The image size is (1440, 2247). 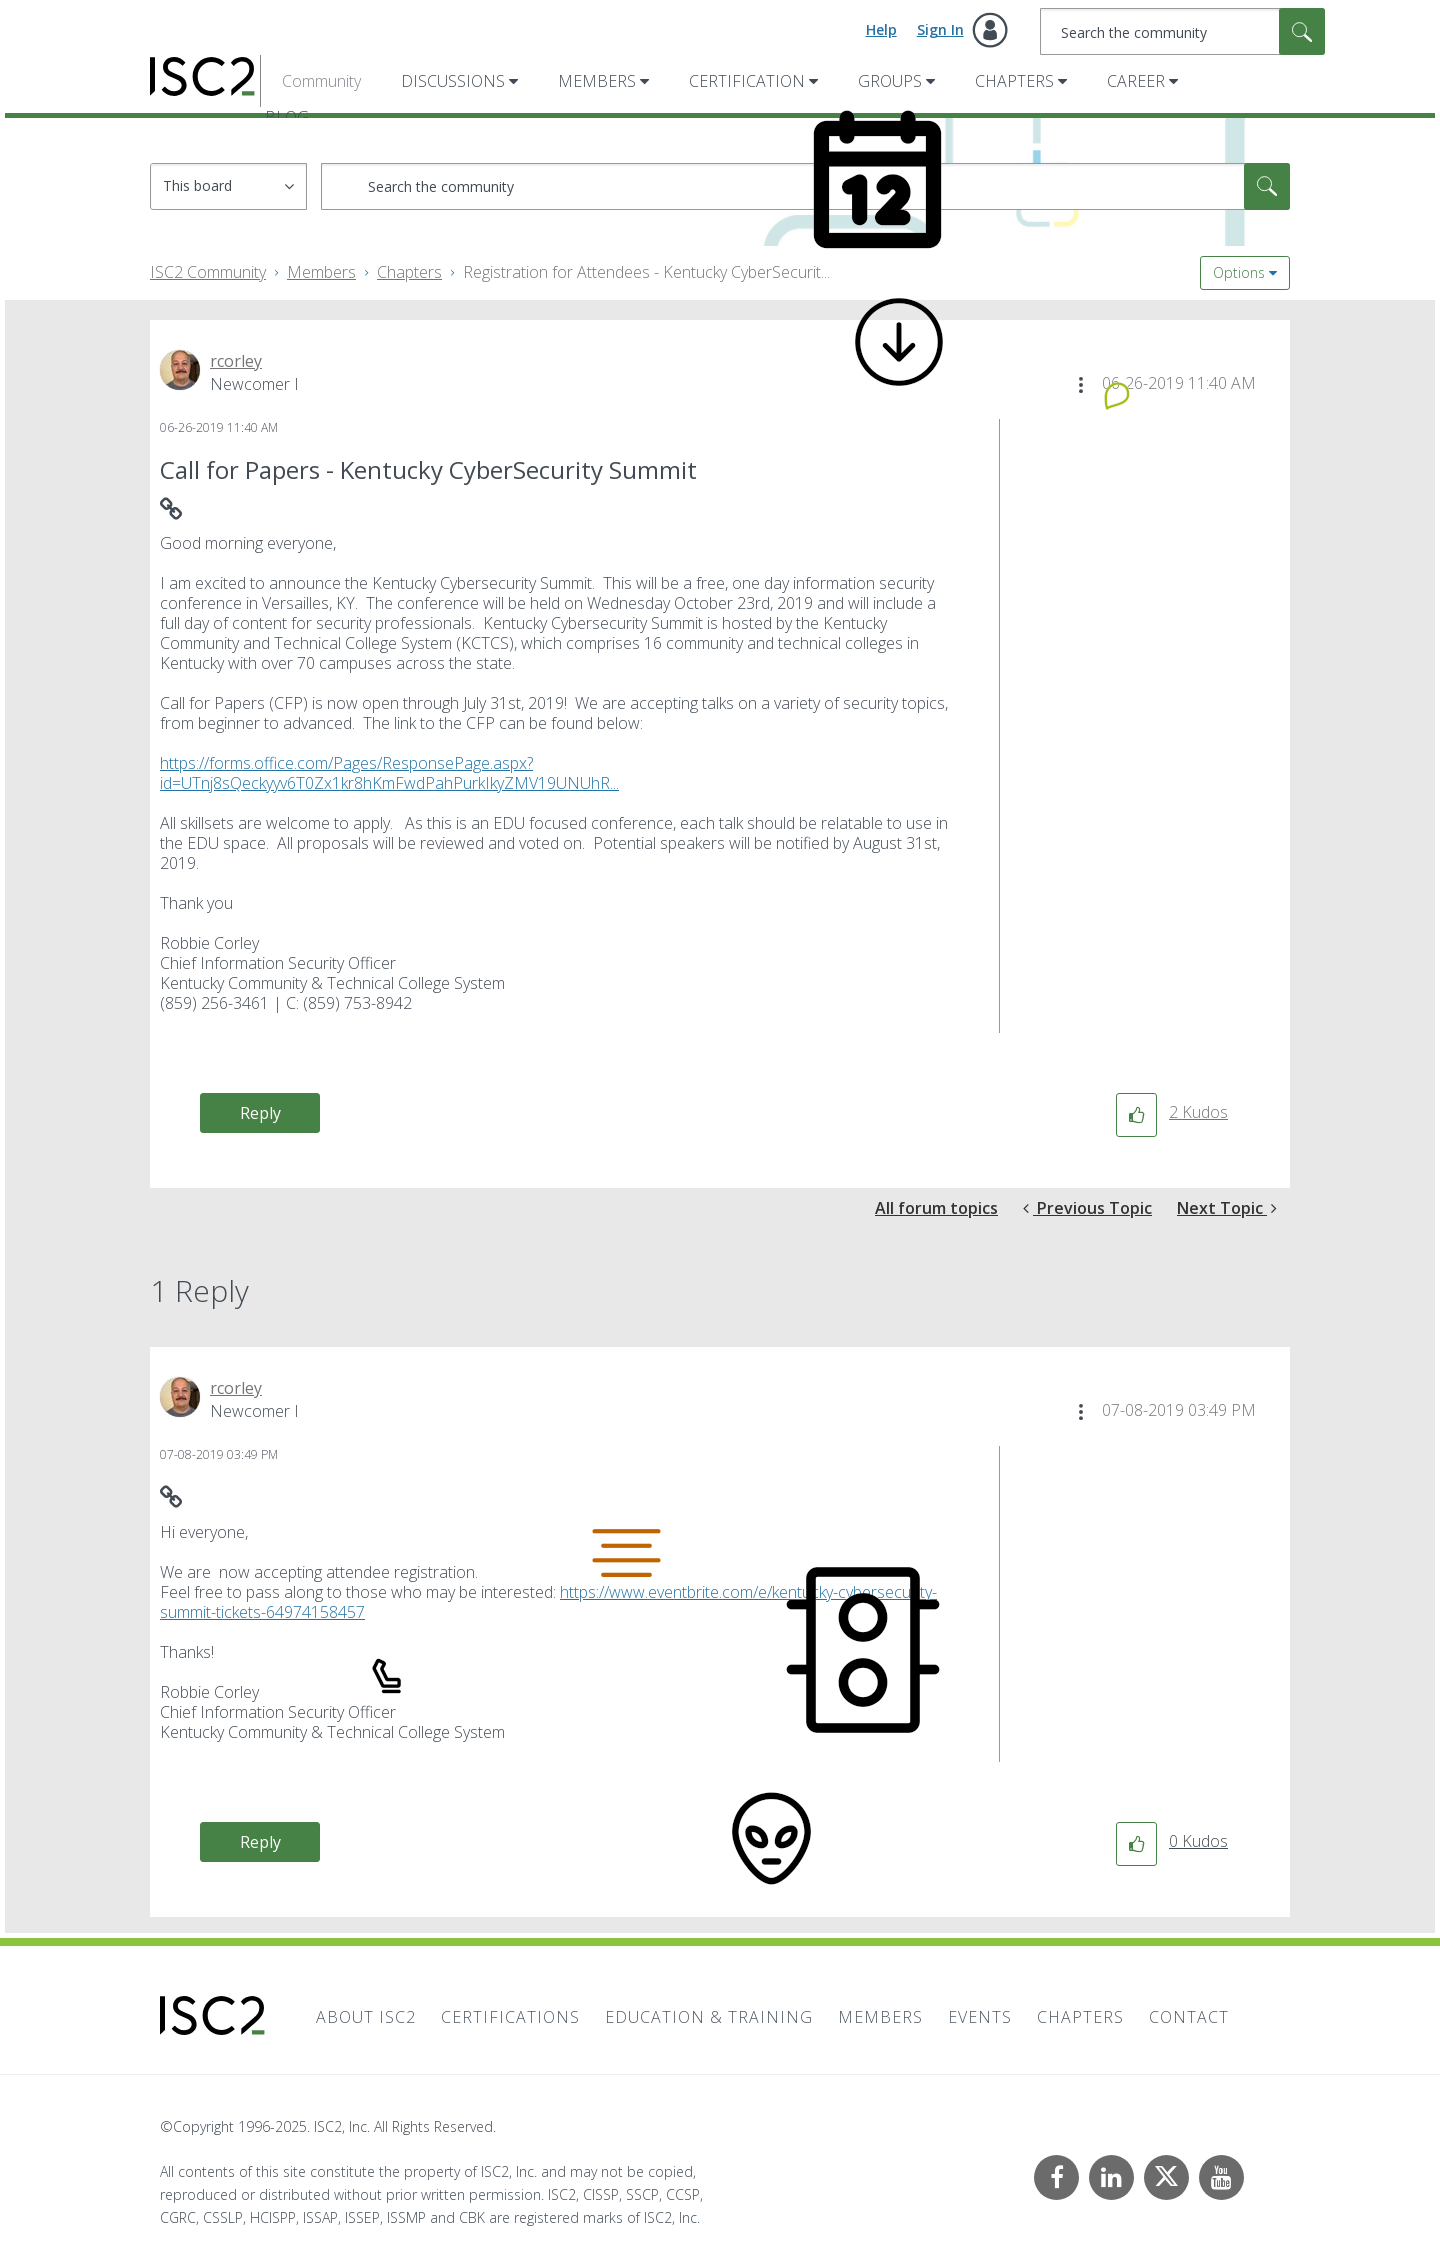 What do you see at coordinates (899, 342) in the screenshot?
I see `download a file or content` at bounding box center [899, 342].